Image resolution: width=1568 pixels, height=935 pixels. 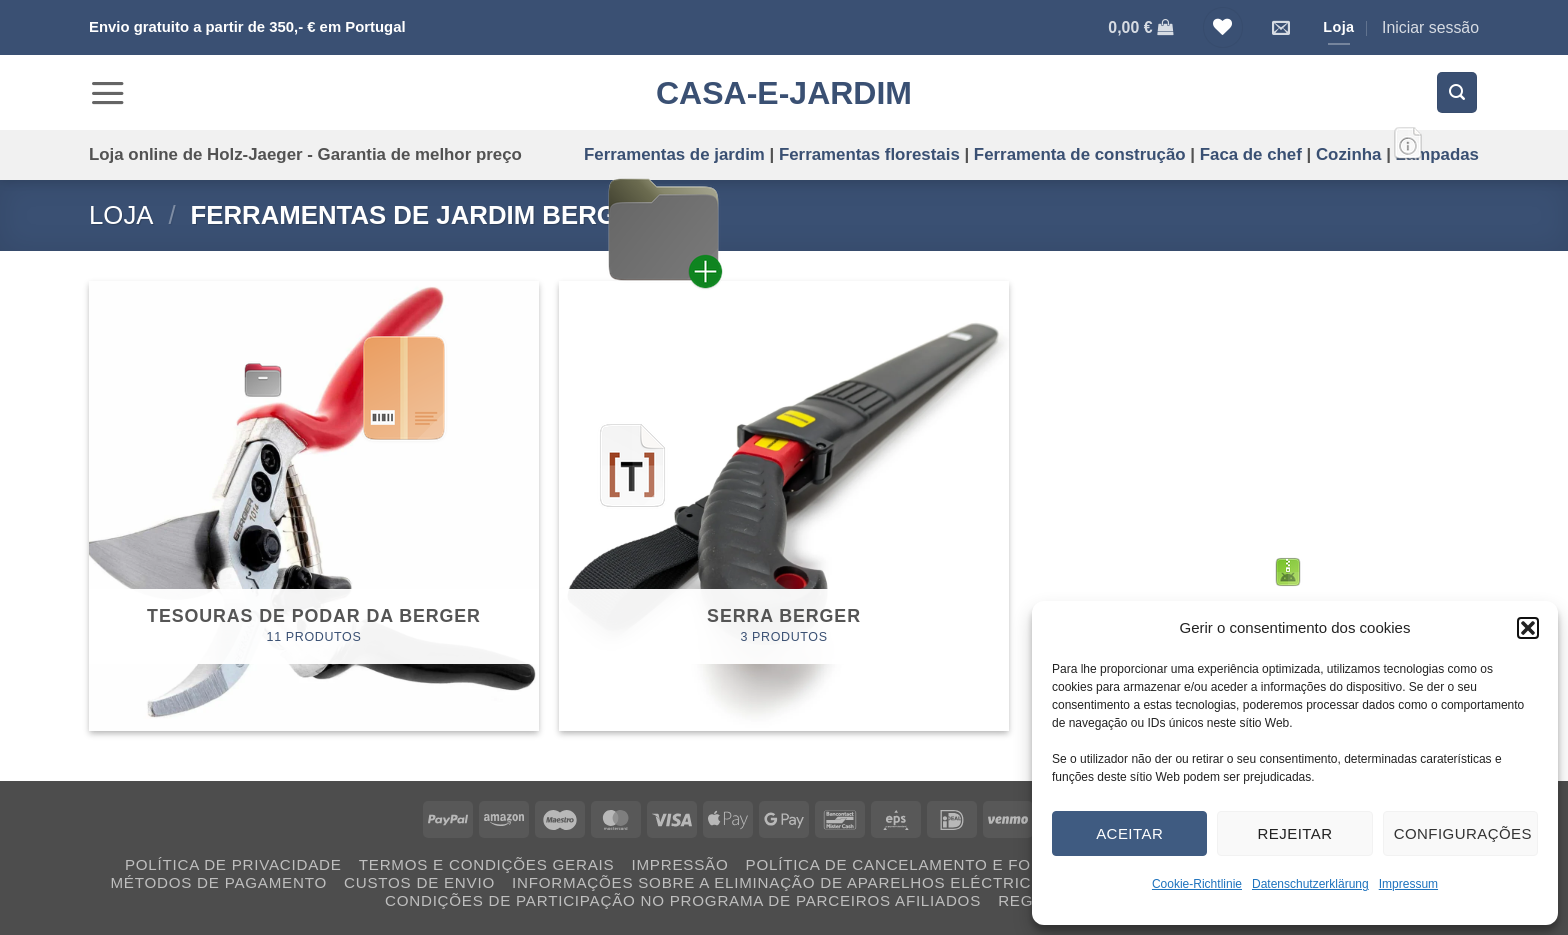 I want to click on compressed file or archive, so click(x=404, y=388).